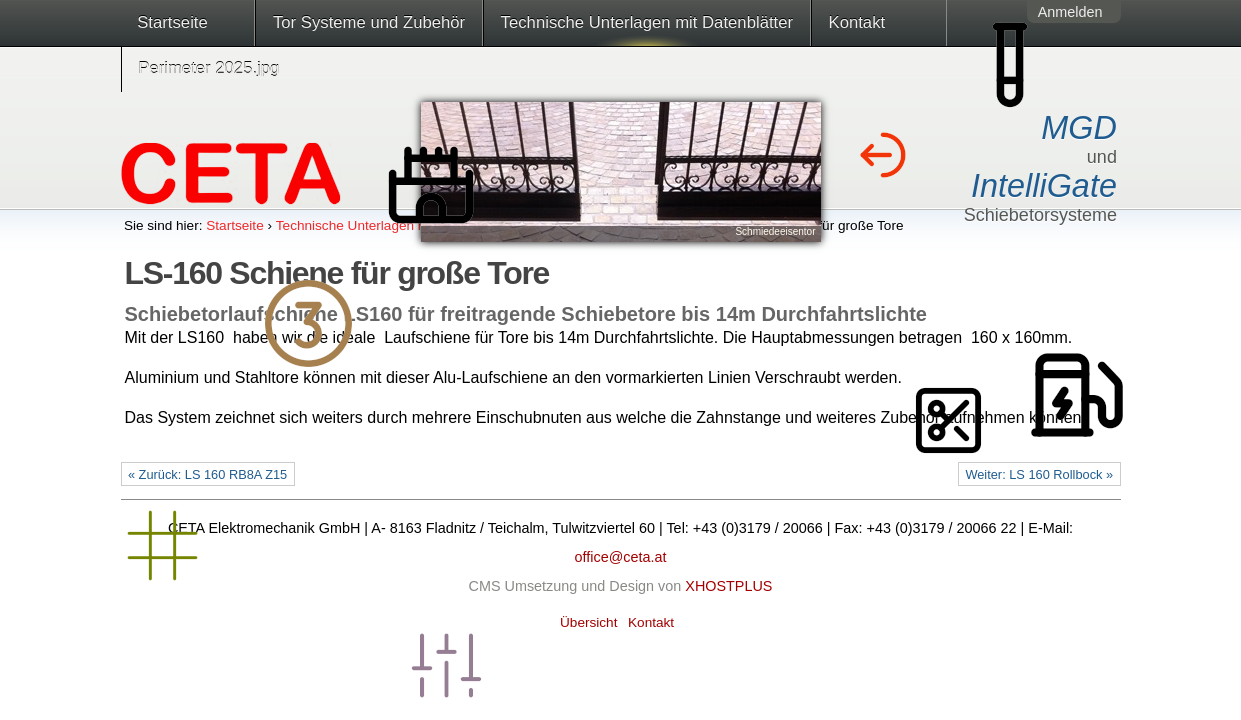 This screenshot has width=1241, height=720. What do you see at coordinates (308, 323) in the screenshot?
I see `indicates step three in a multi-step process` at bounding box center [308, 323].